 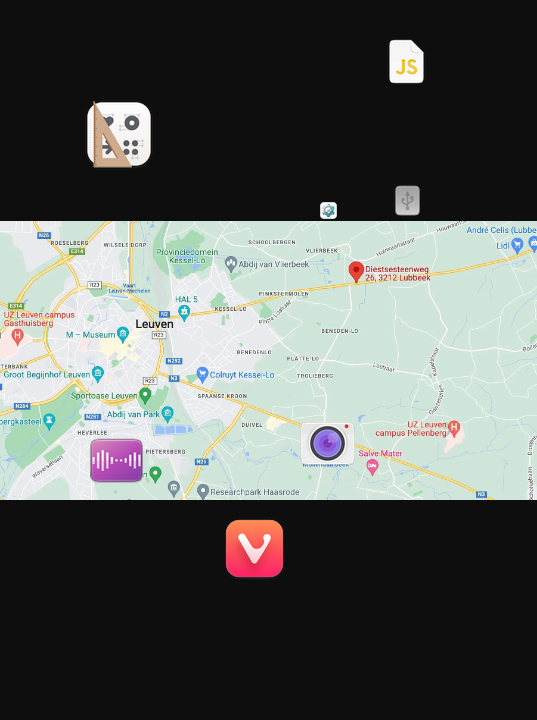 I want to click on open cheese webcam application, so click(x=327, y=443).